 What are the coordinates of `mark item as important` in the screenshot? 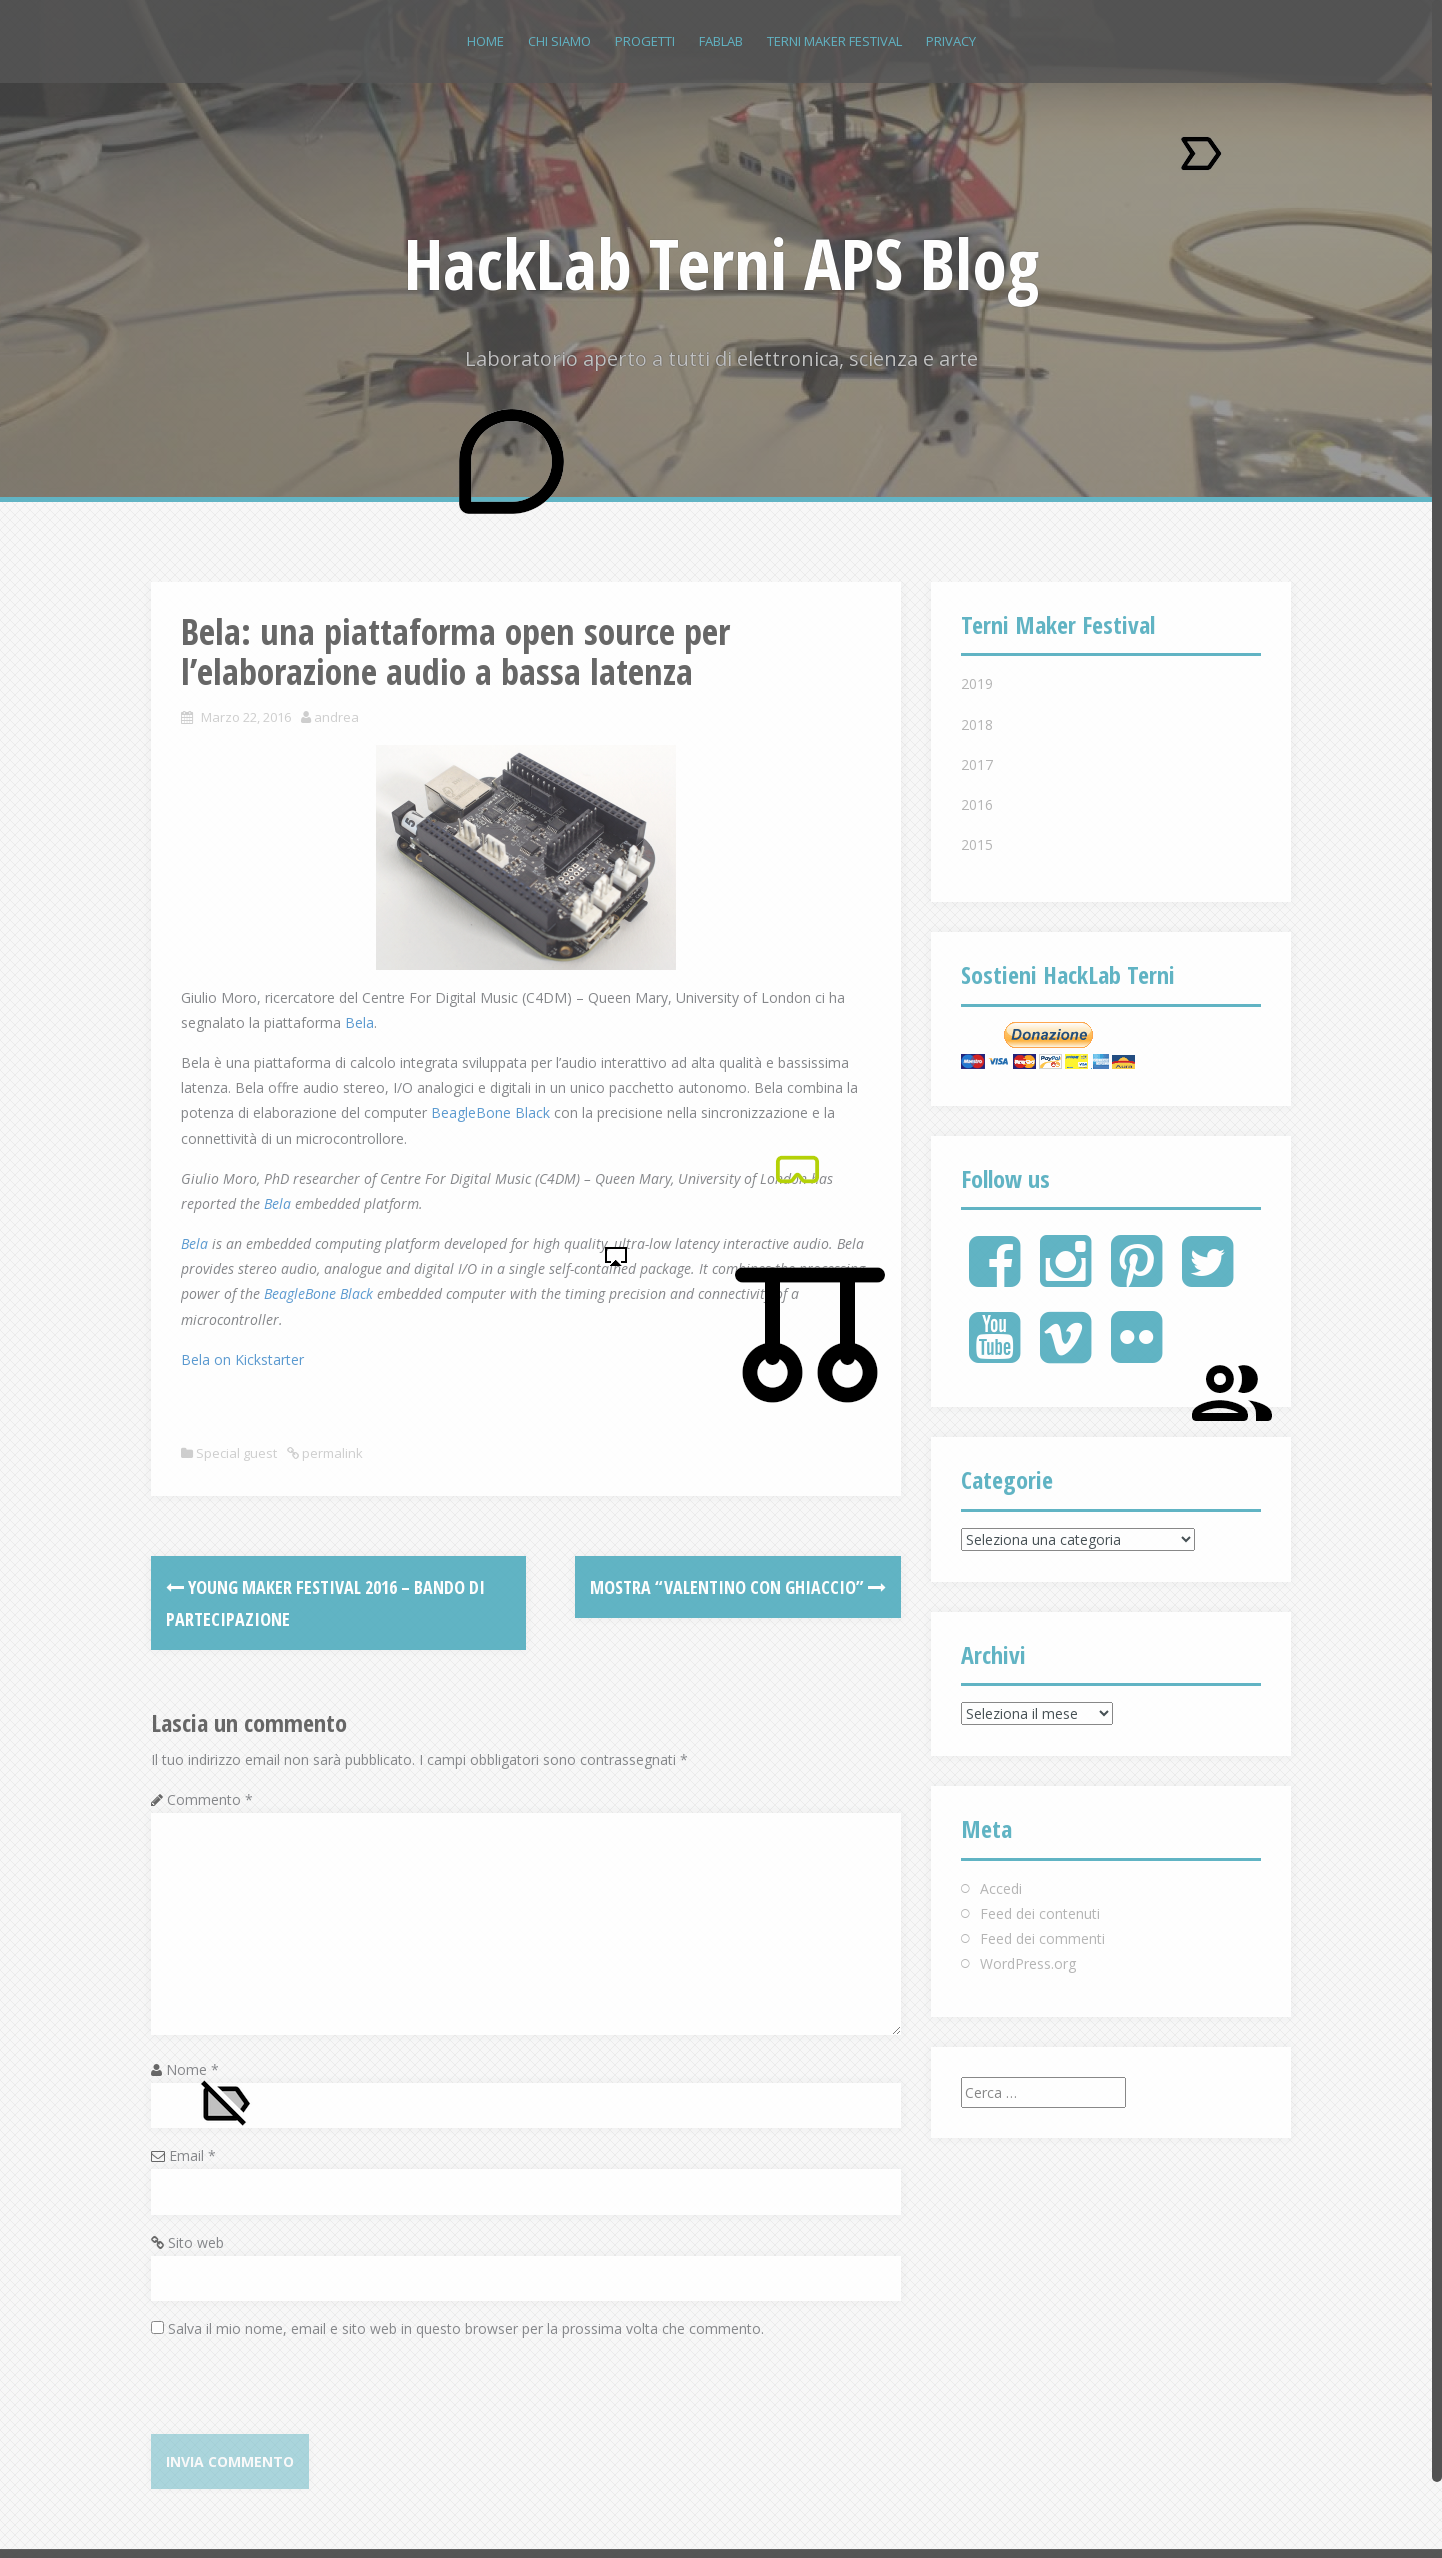 It's located at (1200, 153).